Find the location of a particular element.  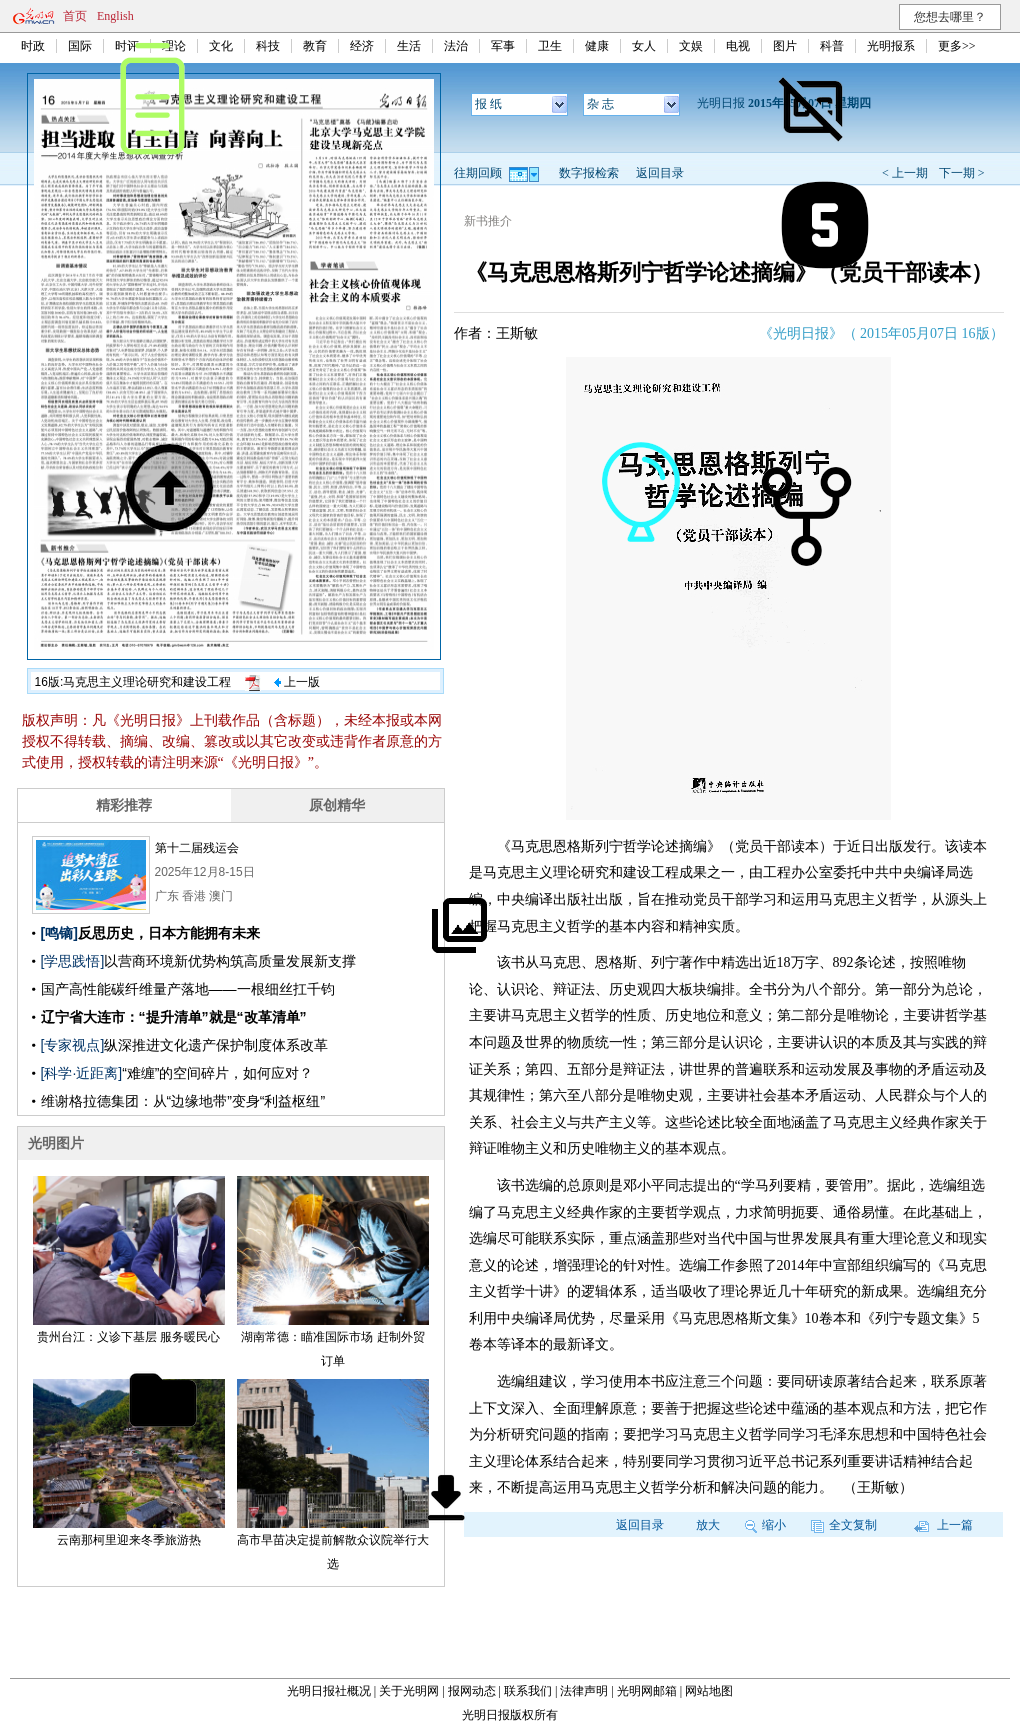

closed captions are disabled is located at coordinates (813, 107).